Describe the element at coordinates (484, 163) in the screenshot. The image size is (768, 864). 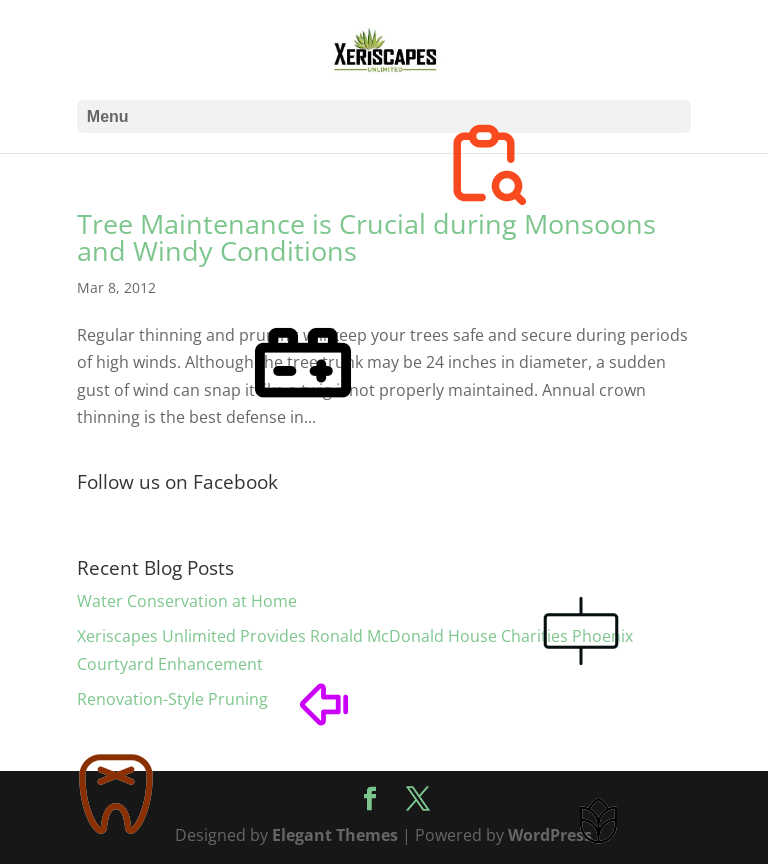
I see `search clipboard contents` at that location.